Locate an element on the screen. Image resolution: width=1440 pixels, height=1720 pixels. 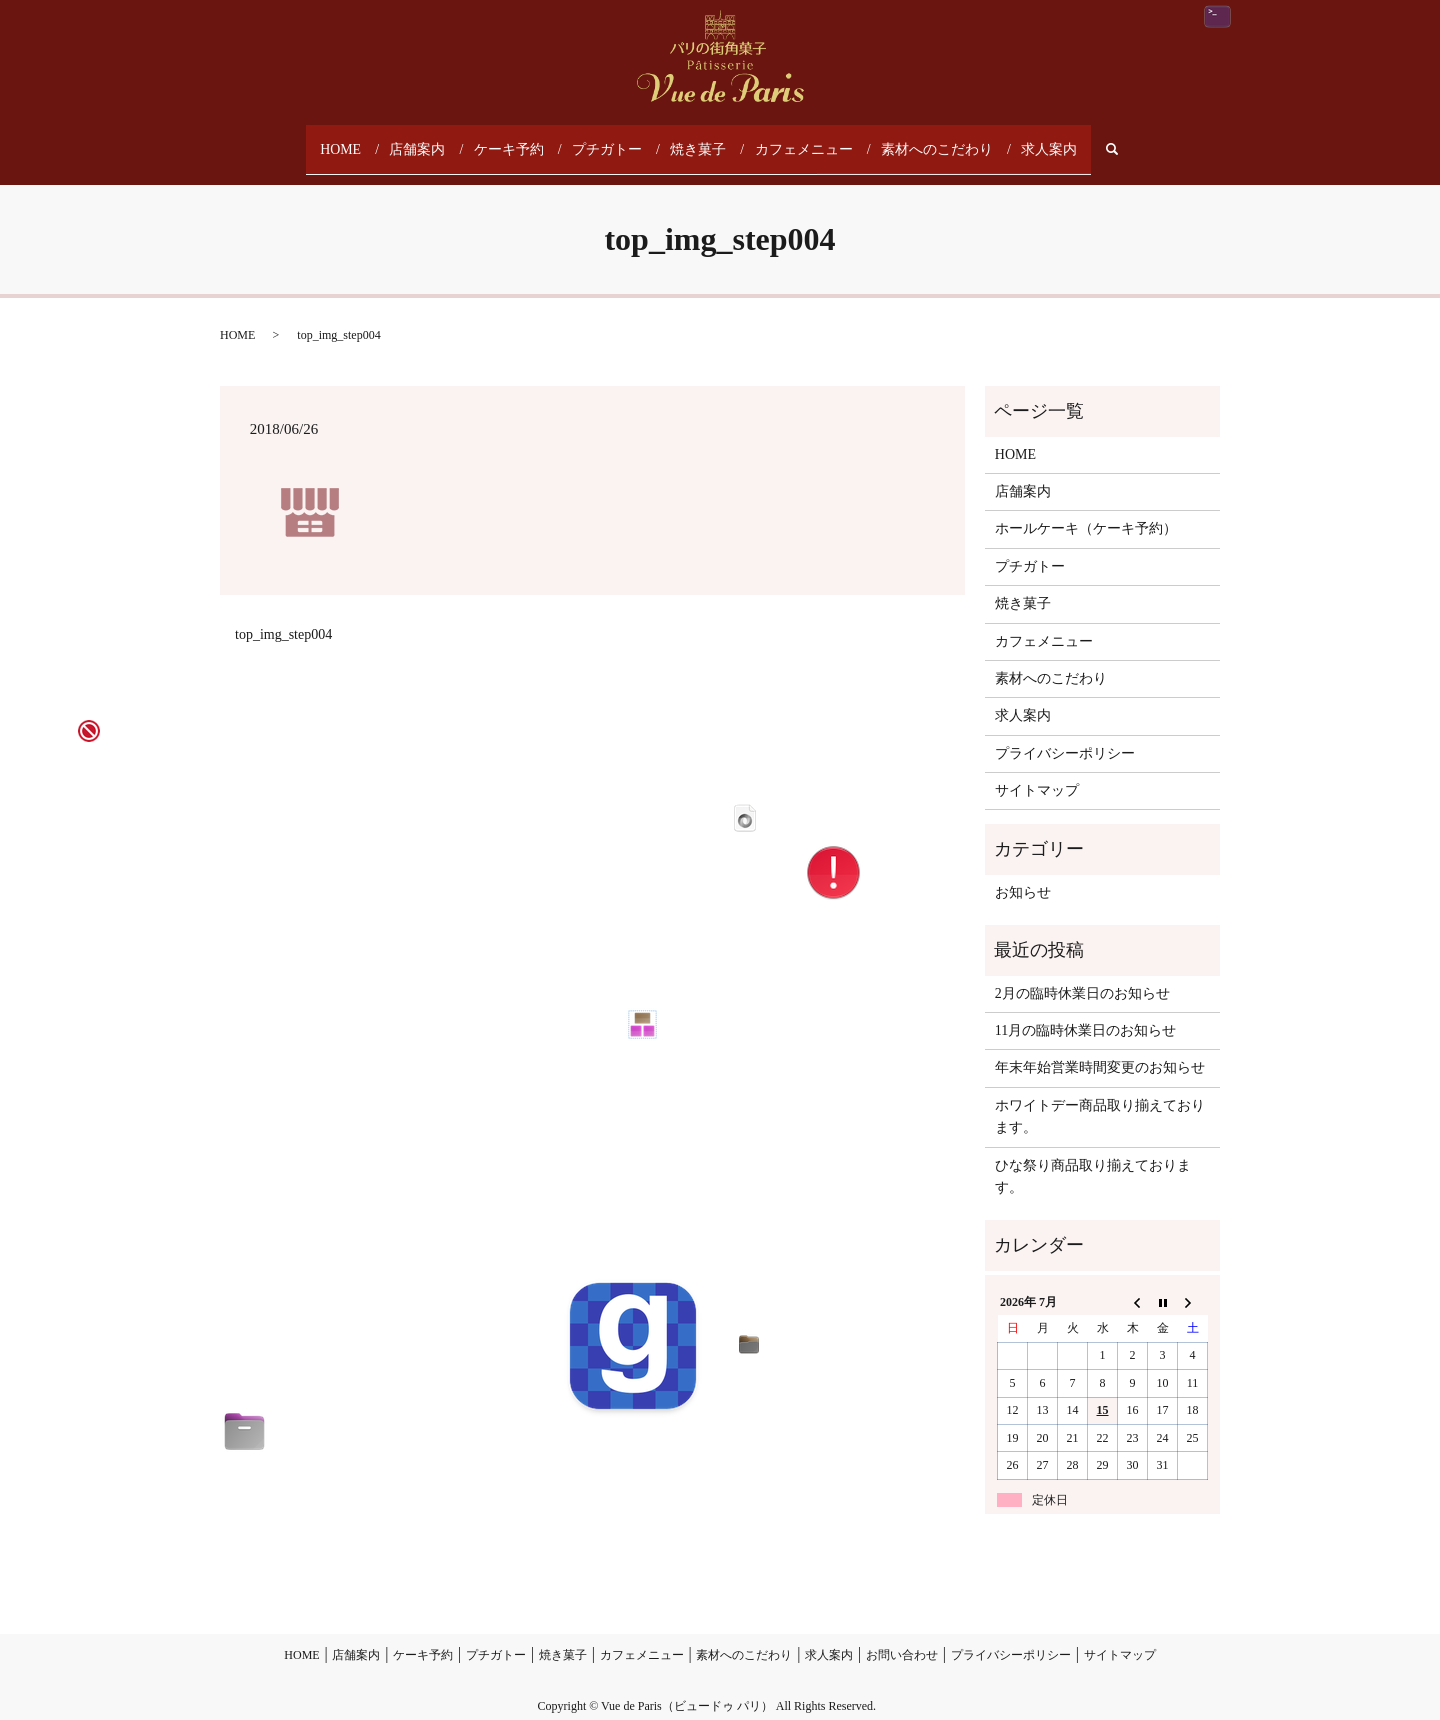
launch garry's mod game is located at coordinates (633, 1346).